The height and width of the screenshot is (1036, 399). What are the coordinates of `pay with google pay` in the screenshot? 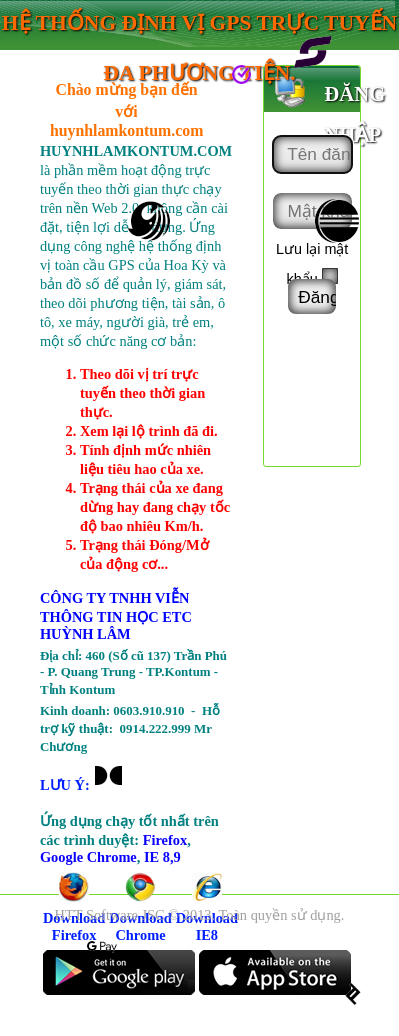 It's located at (102, 947).